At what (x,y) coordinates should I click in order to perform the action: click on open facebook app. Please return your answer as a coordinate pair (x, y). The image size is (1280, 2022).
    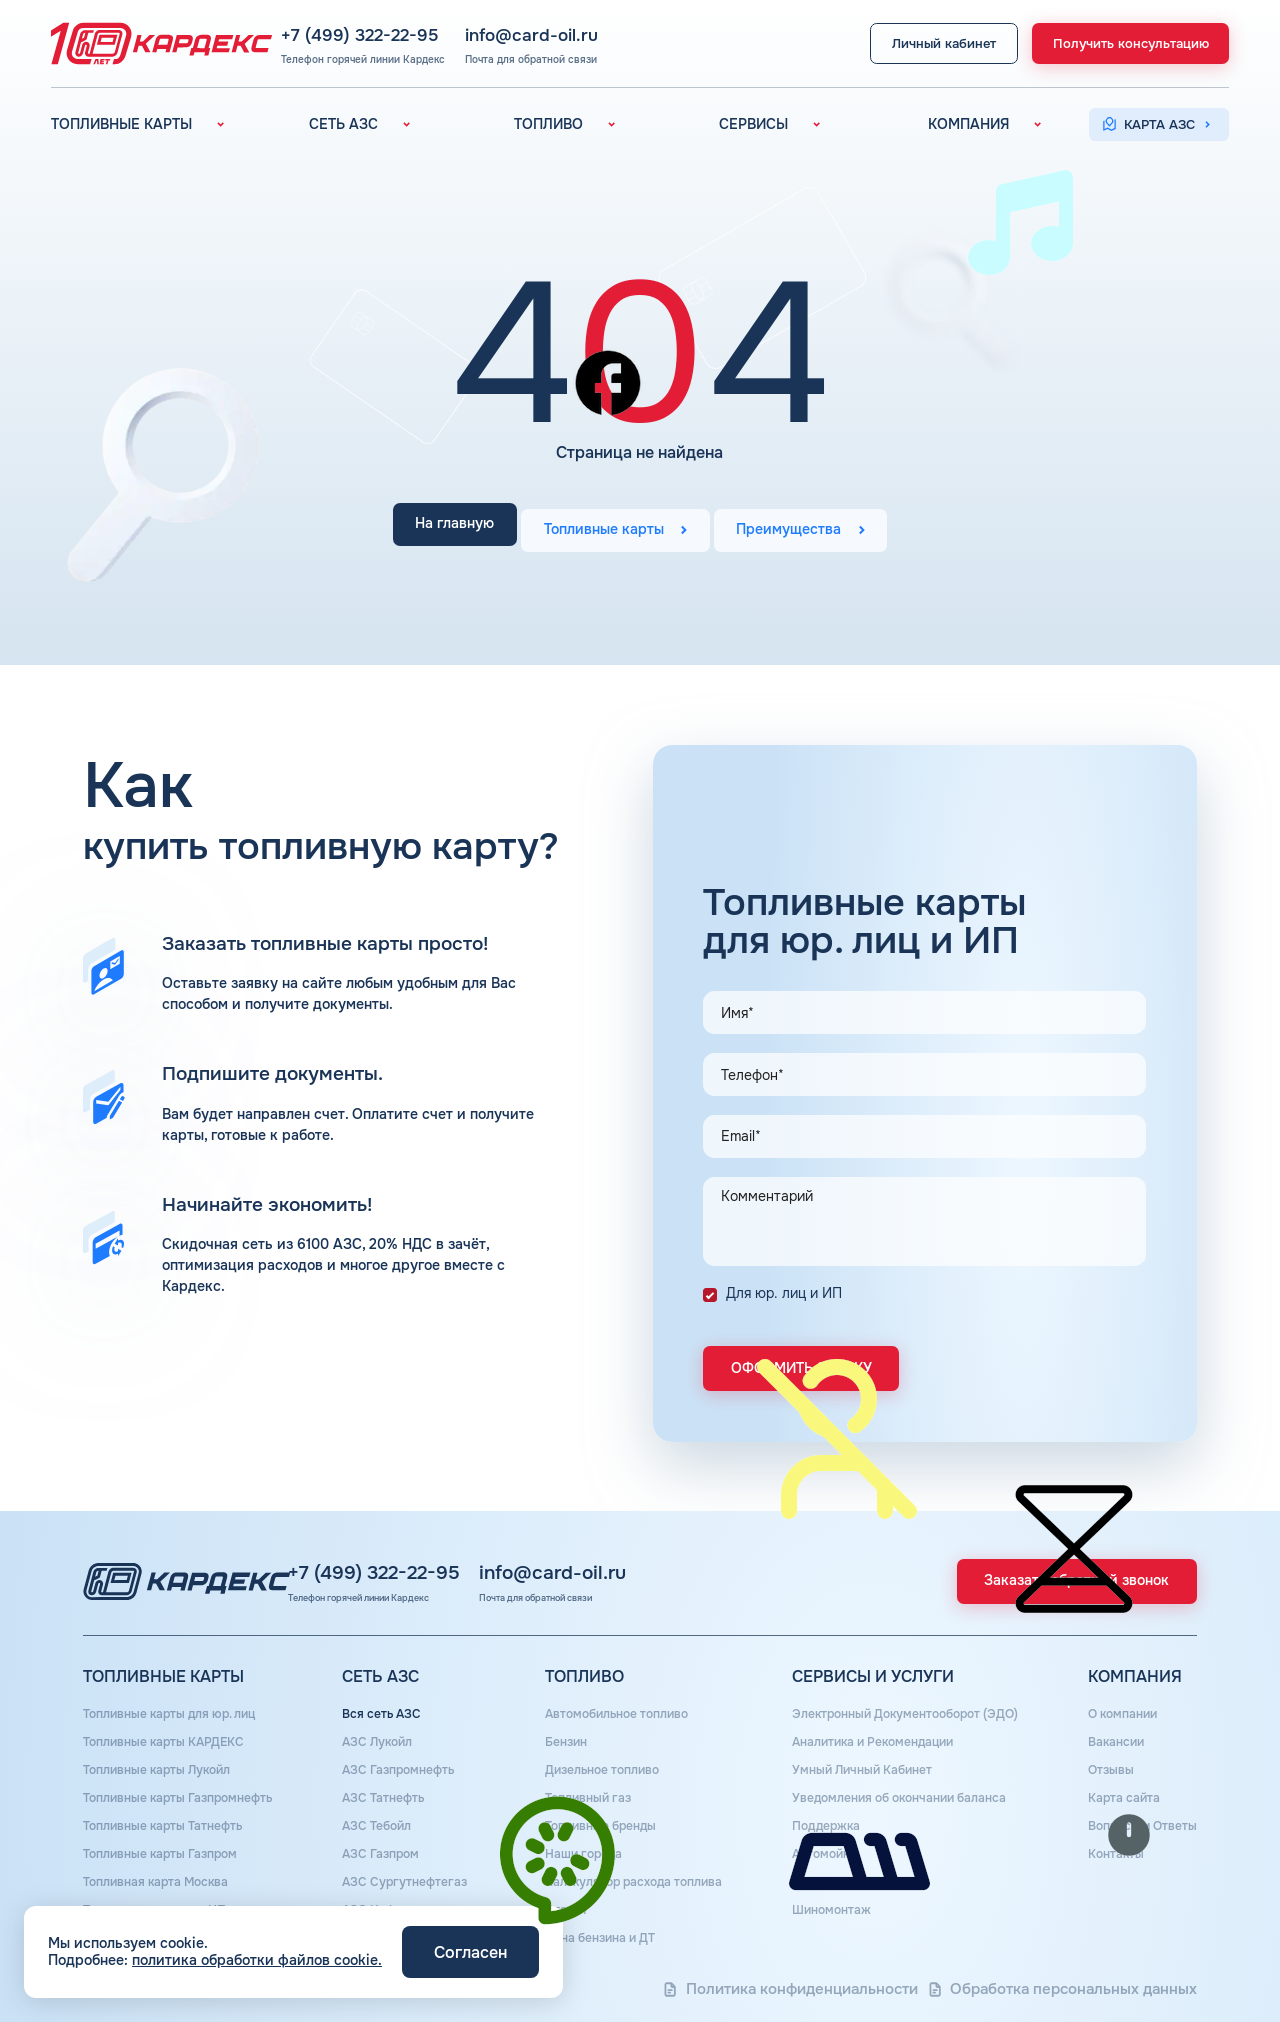
    Looking at the image, I should click on (608, 383).